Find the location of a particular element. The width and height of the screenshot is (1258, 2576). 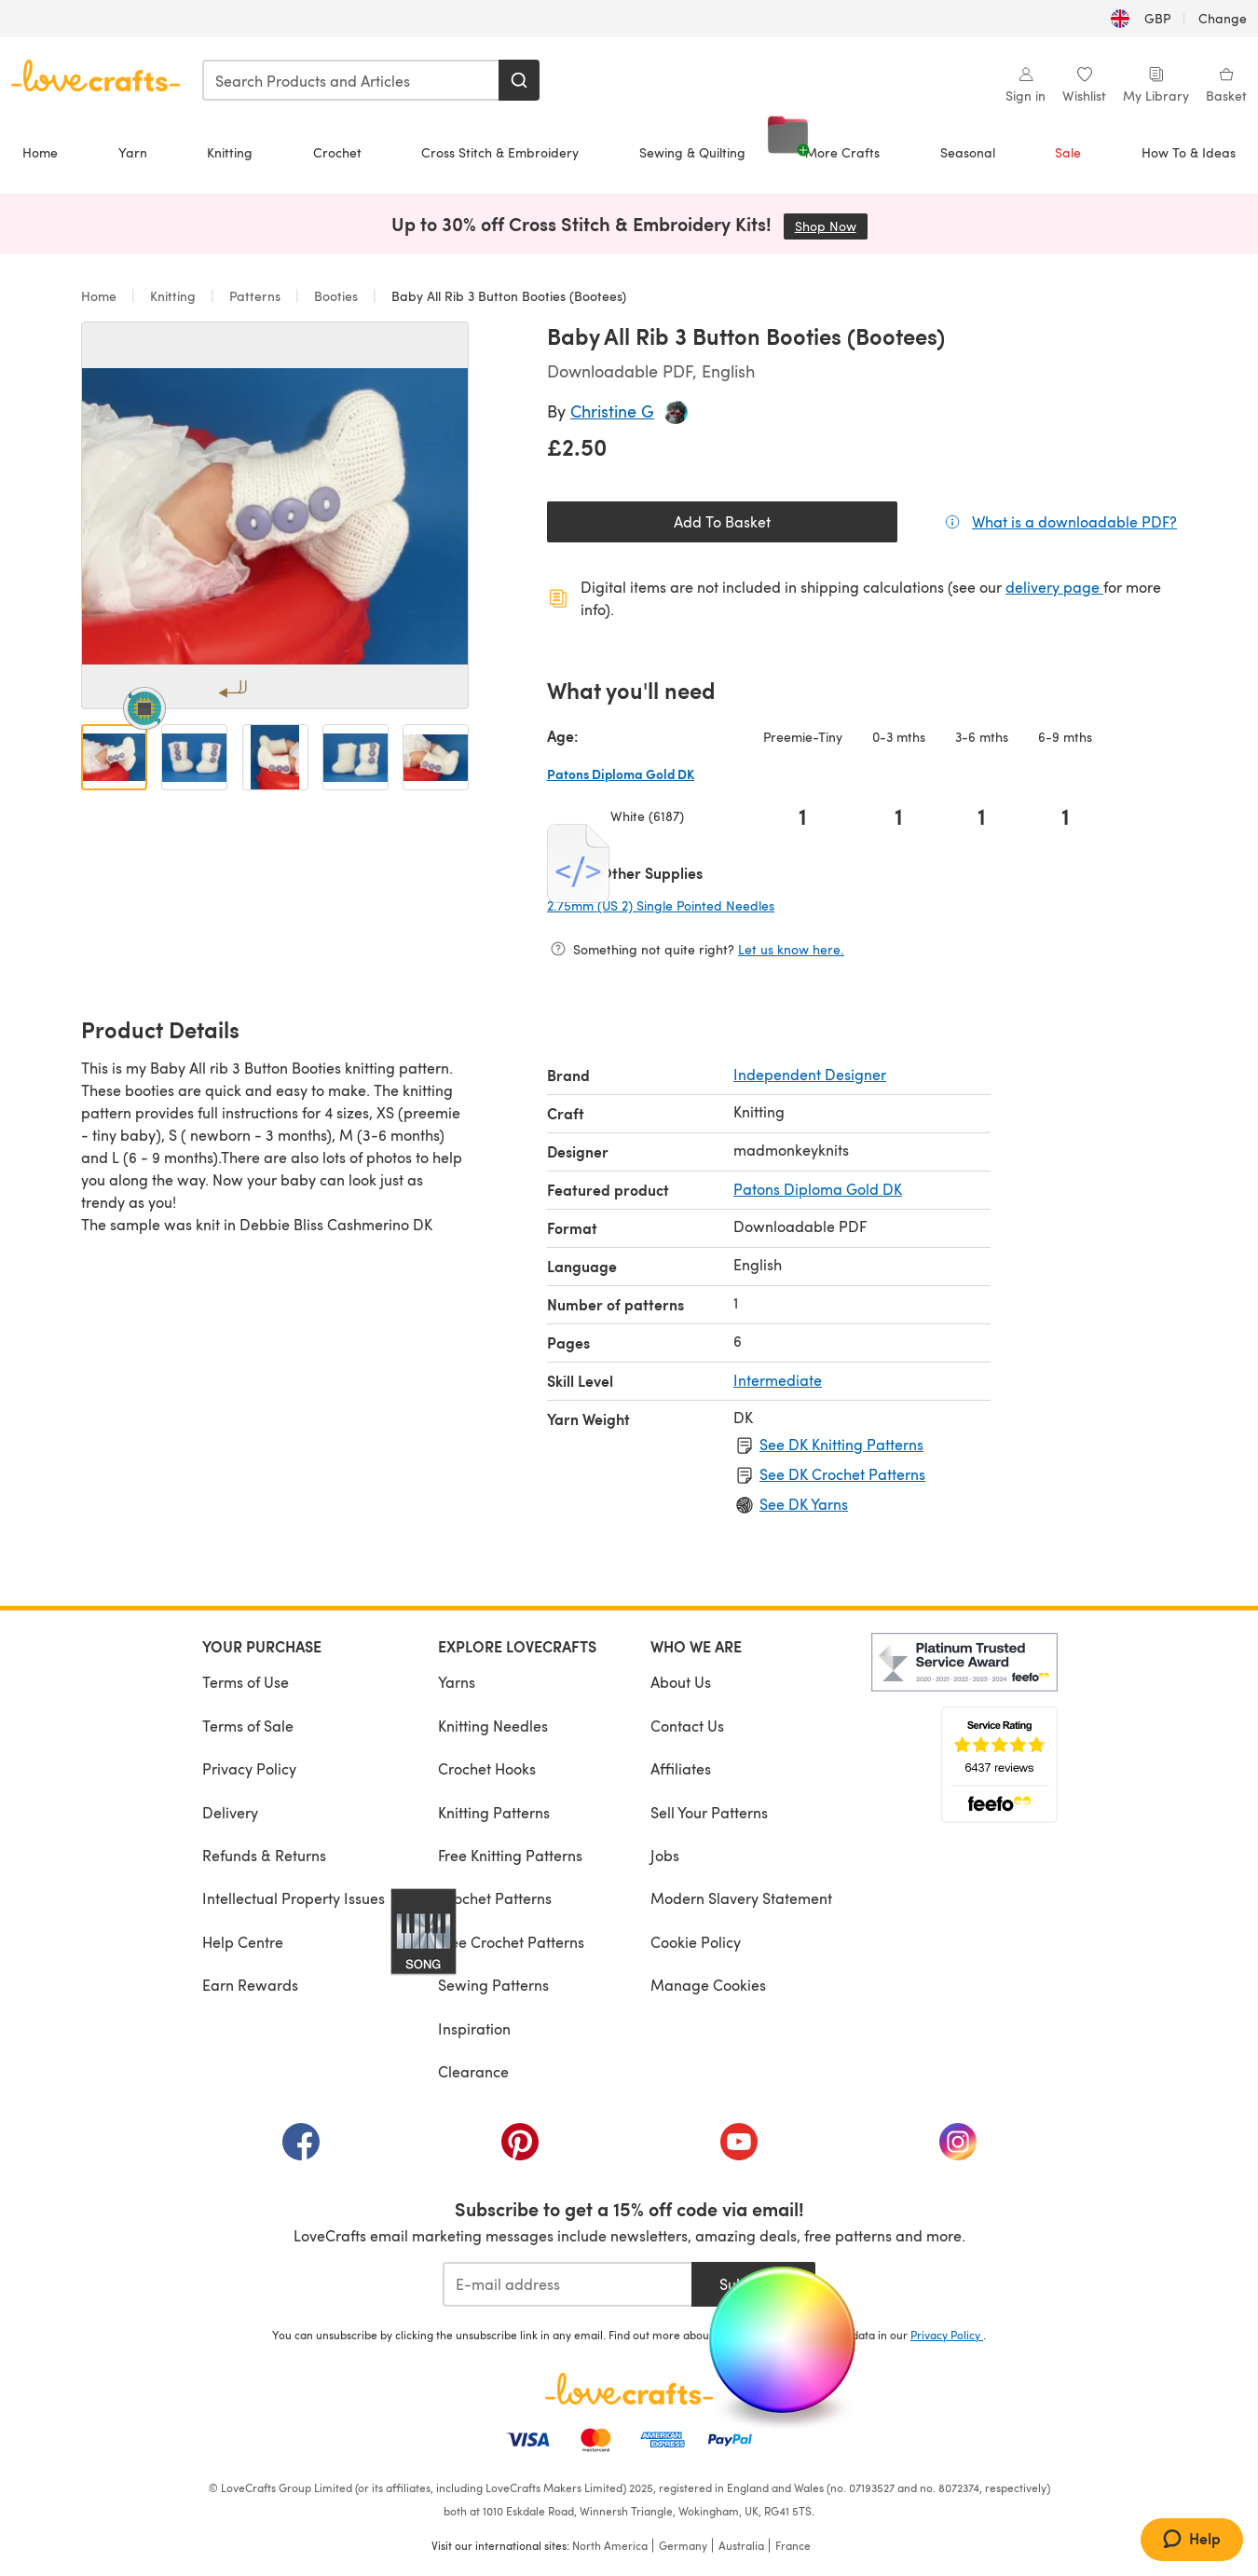

access hardware driver settings is located at coordinates (144, 708).